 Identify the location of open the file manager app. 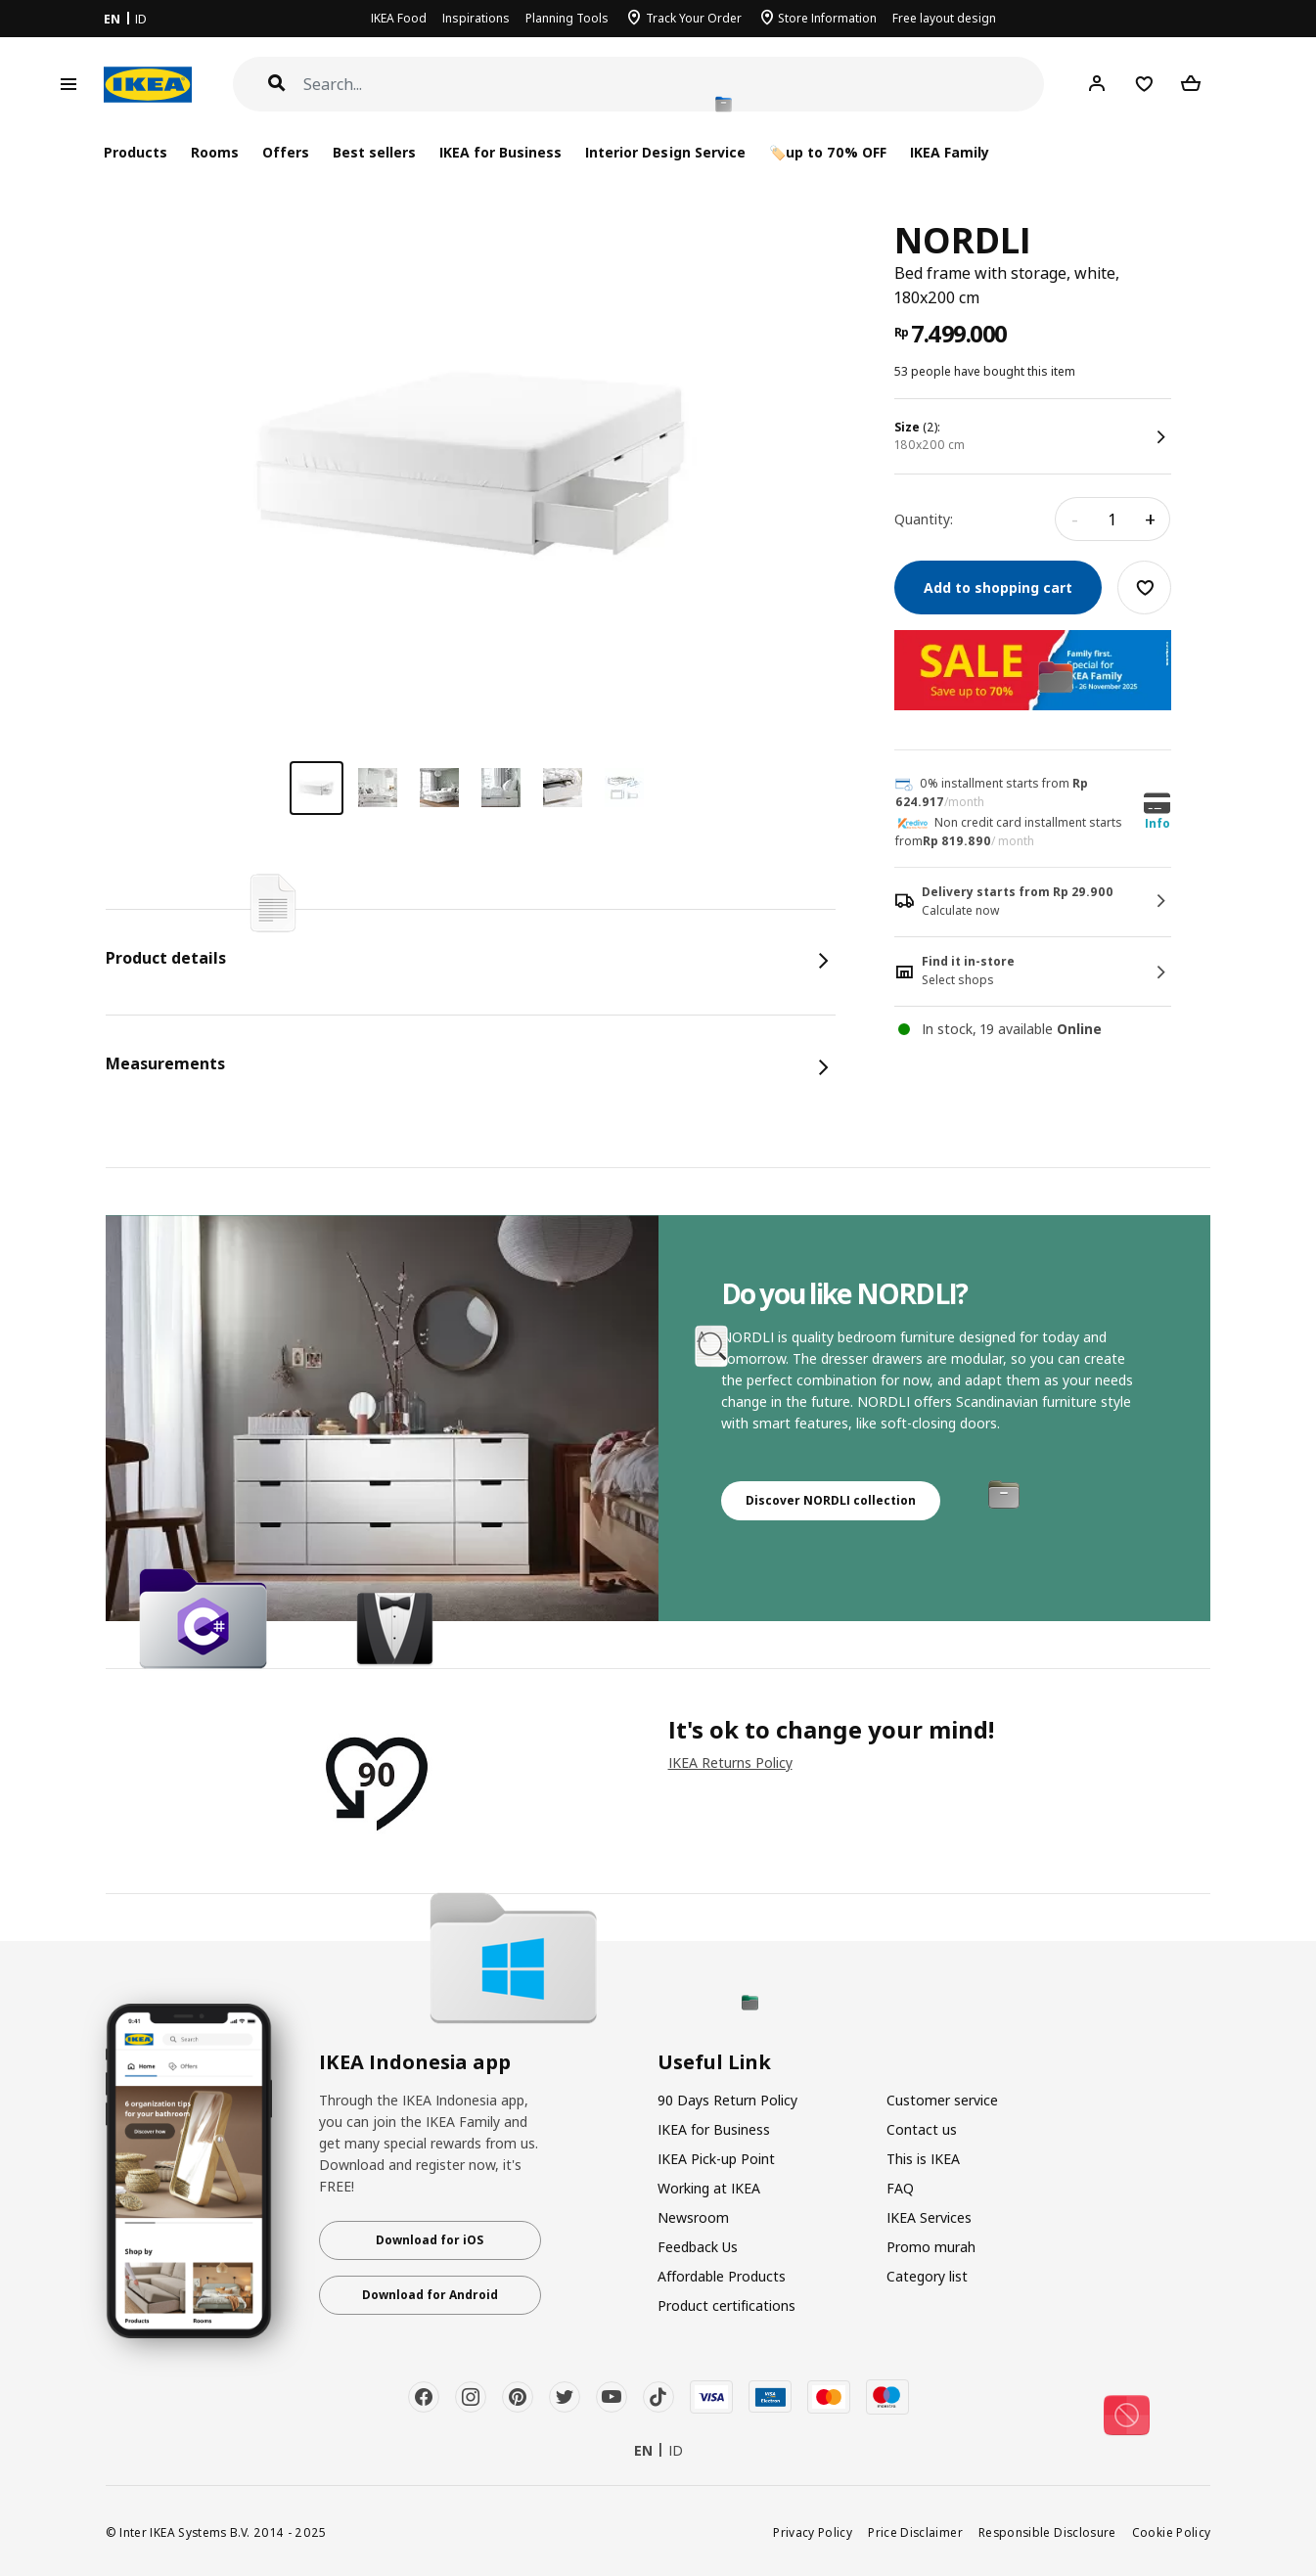
(1004, 1494).